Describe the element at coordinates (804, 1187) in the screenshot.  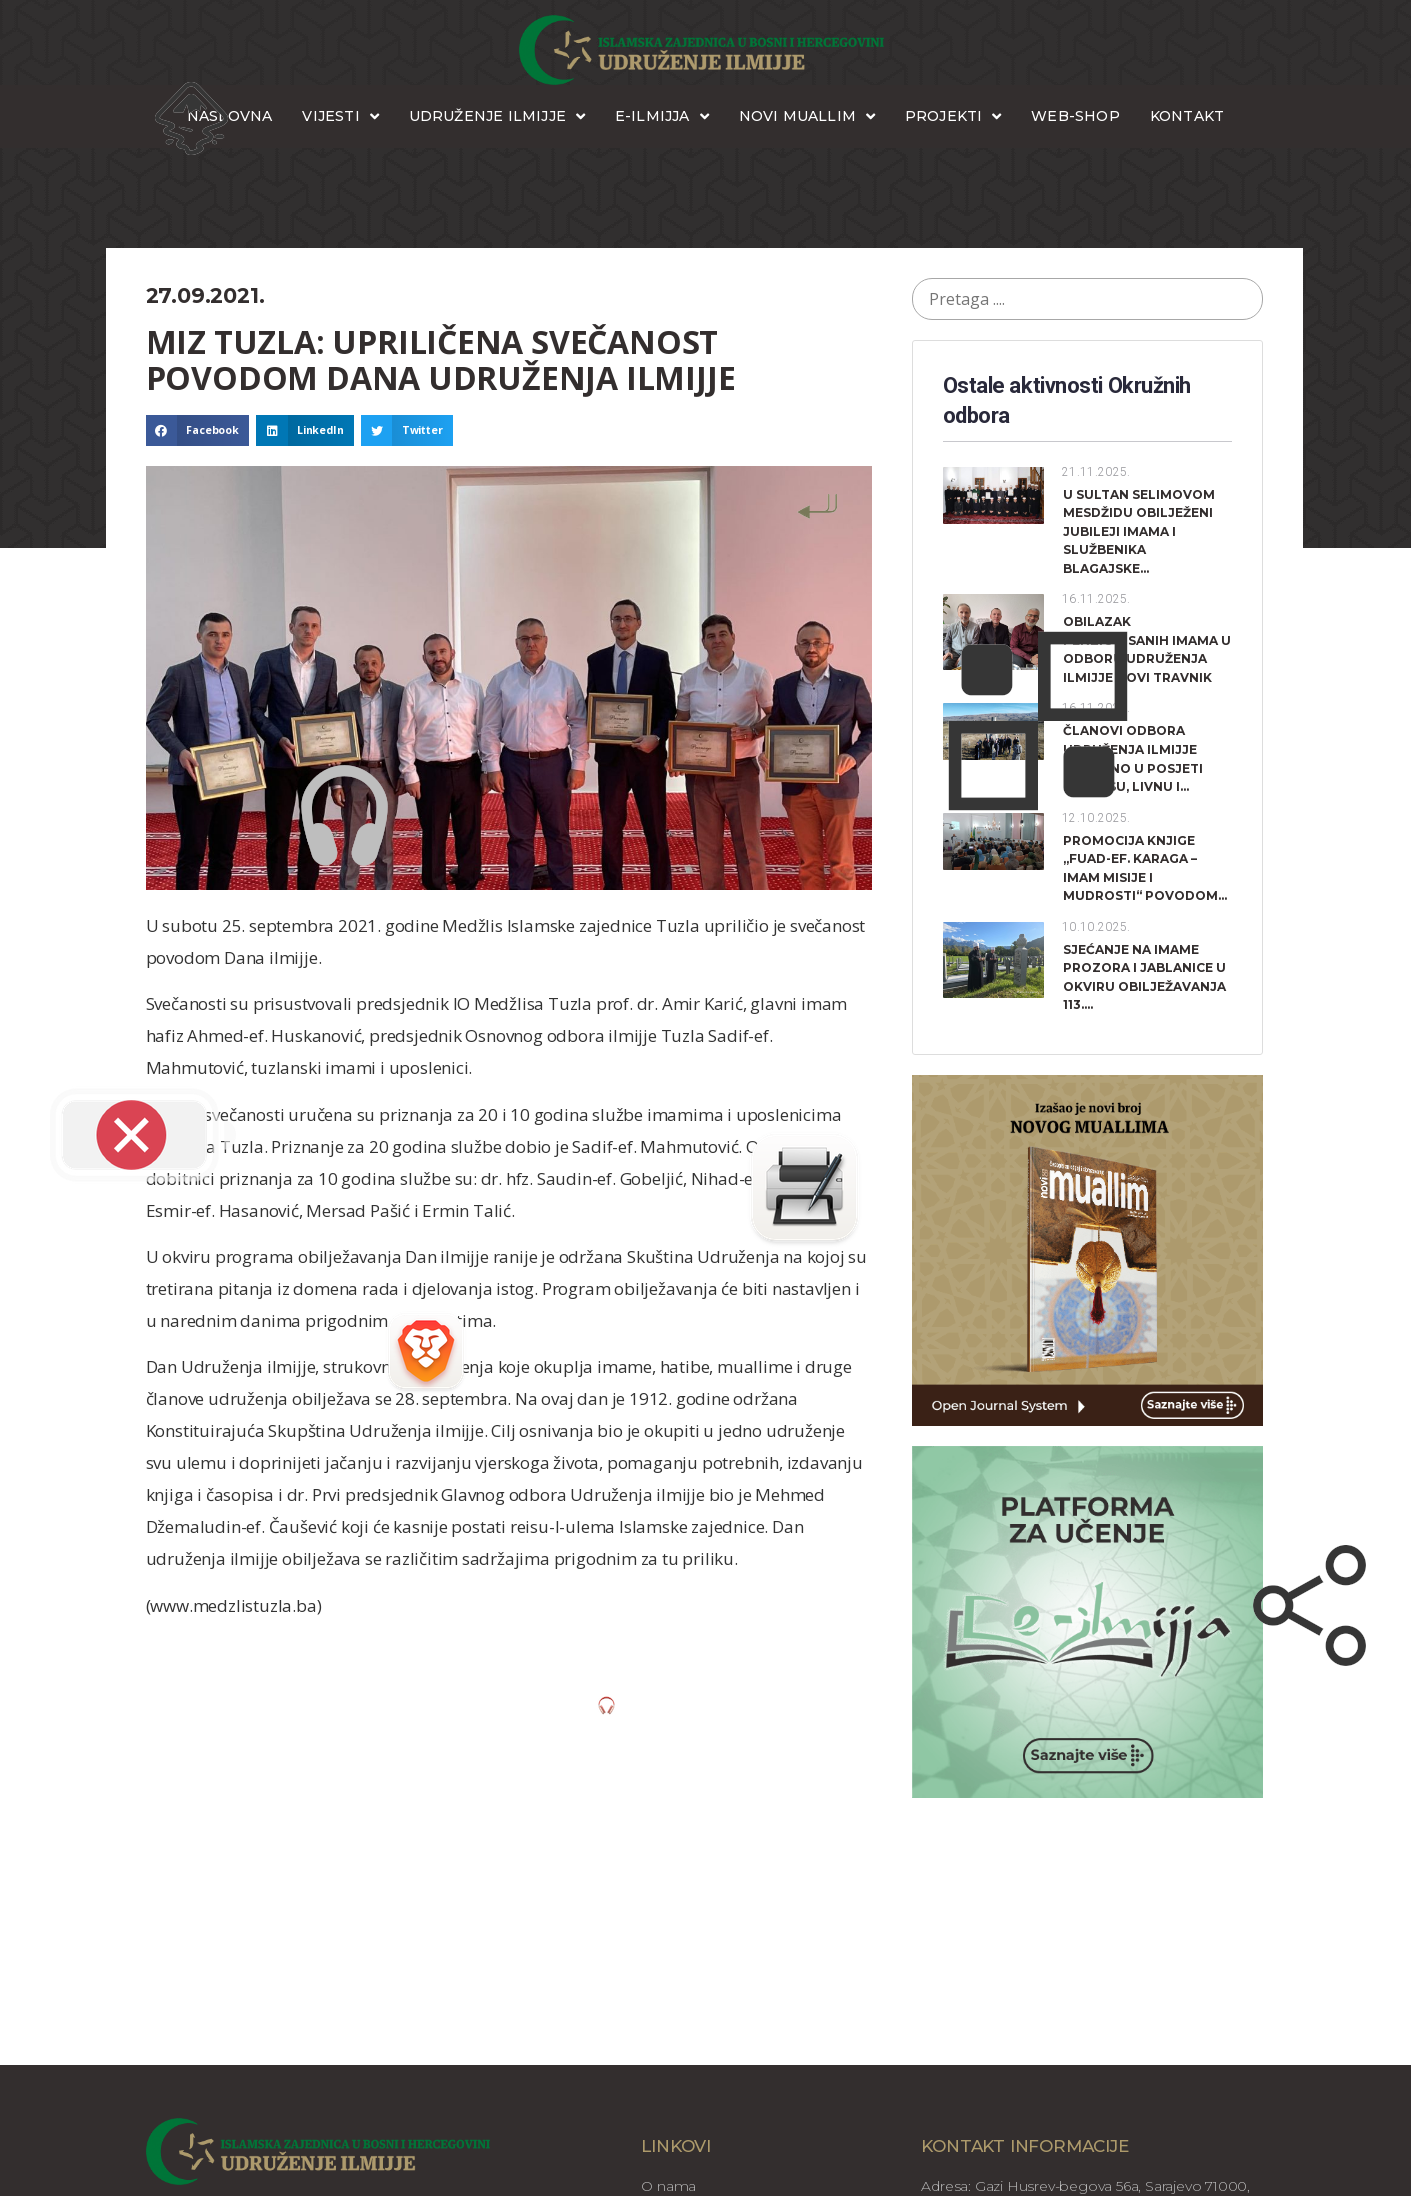
I see `open print editor application` at that location.